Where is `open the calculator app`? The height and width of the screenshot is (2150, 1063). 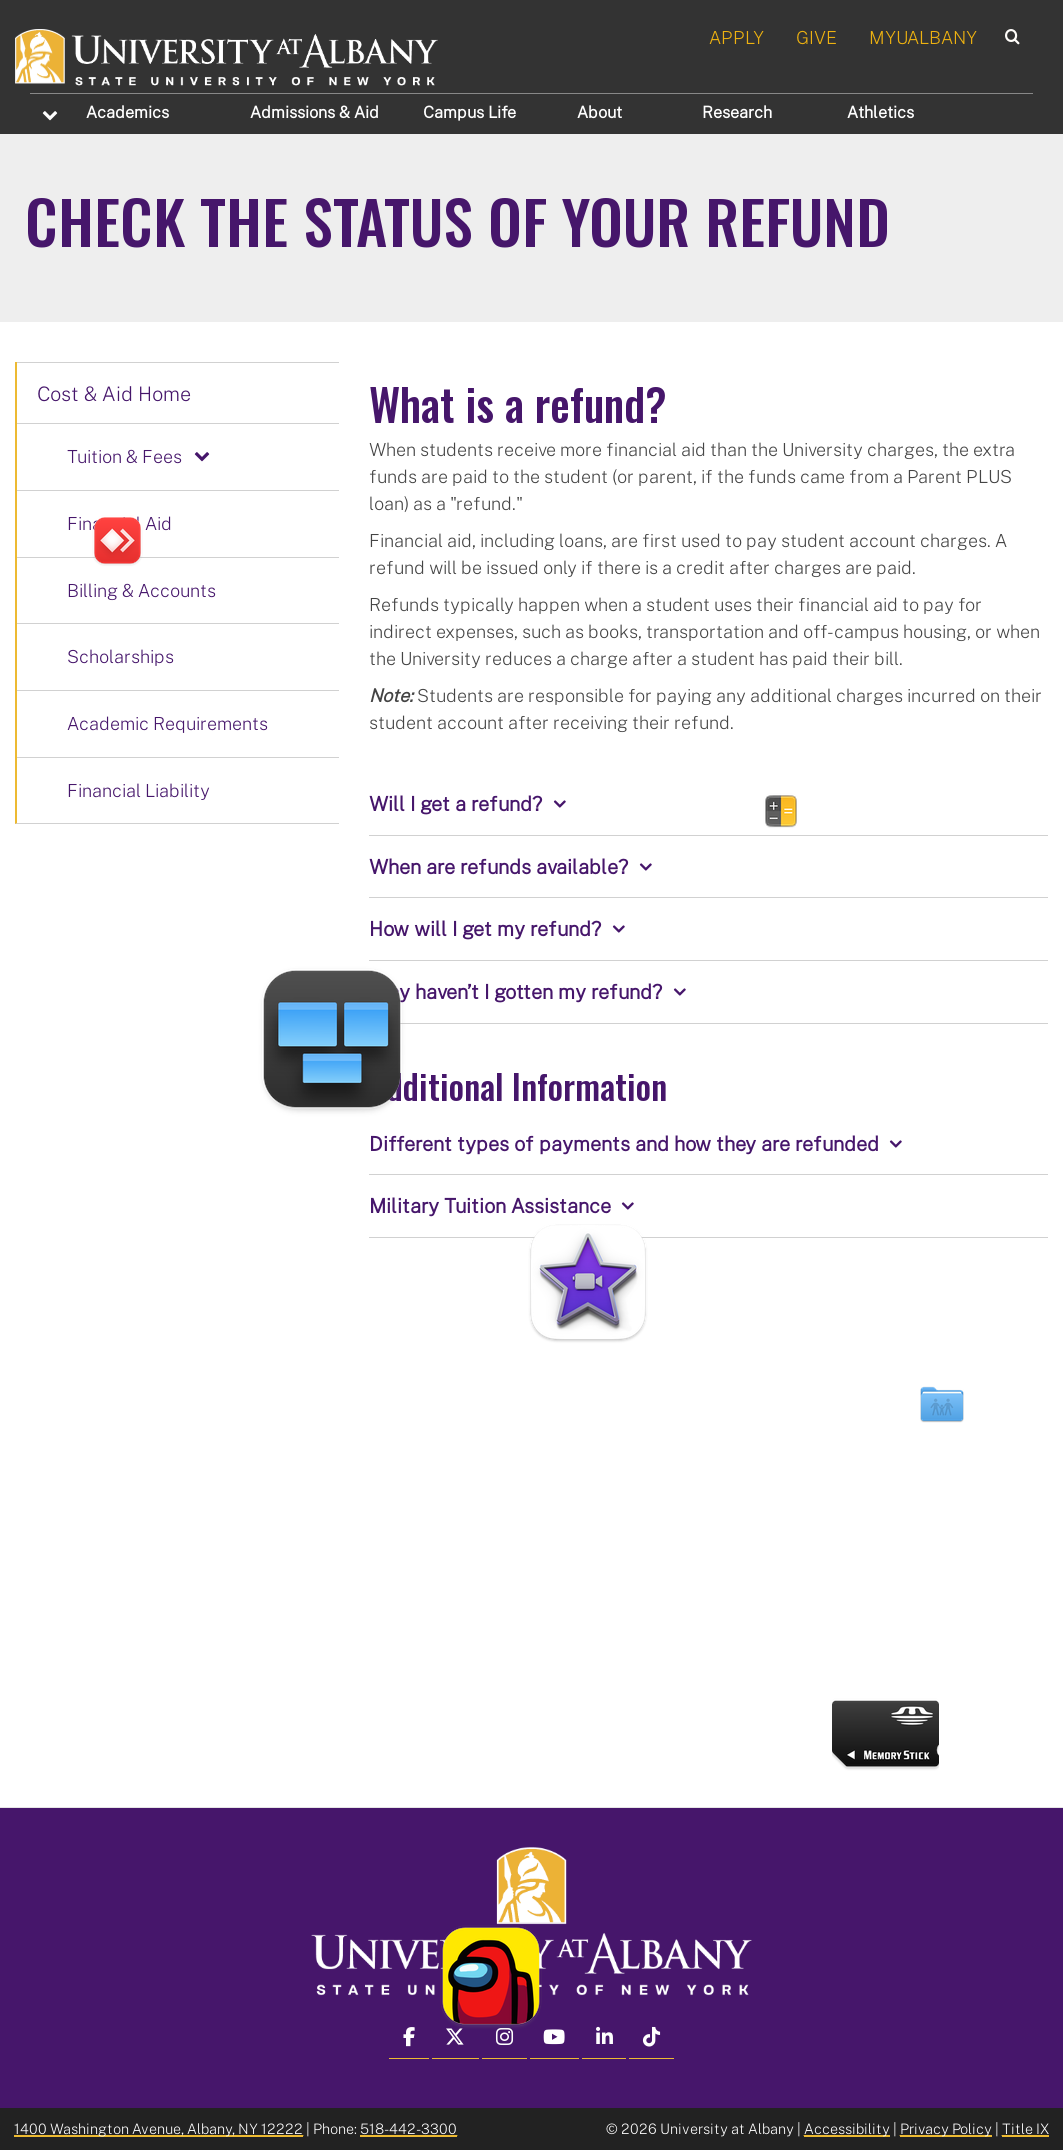
open the calculator app is located at coordinates (781, 811).